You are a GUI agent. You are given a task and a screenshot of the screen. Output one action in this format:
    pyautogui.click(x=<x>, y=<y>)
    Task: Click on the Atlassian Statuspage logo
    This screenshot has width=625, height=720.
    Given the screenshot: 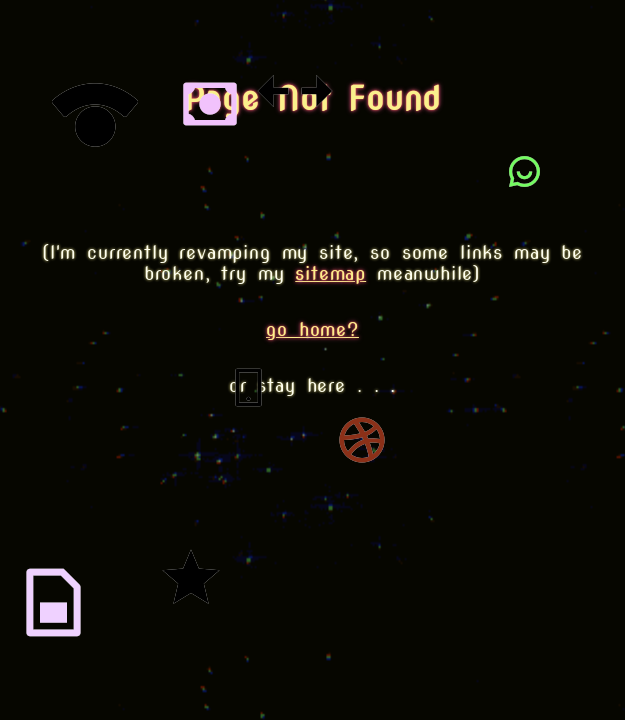 What is the action you would take?
    pyautogui.click(x=95, y=115)
    